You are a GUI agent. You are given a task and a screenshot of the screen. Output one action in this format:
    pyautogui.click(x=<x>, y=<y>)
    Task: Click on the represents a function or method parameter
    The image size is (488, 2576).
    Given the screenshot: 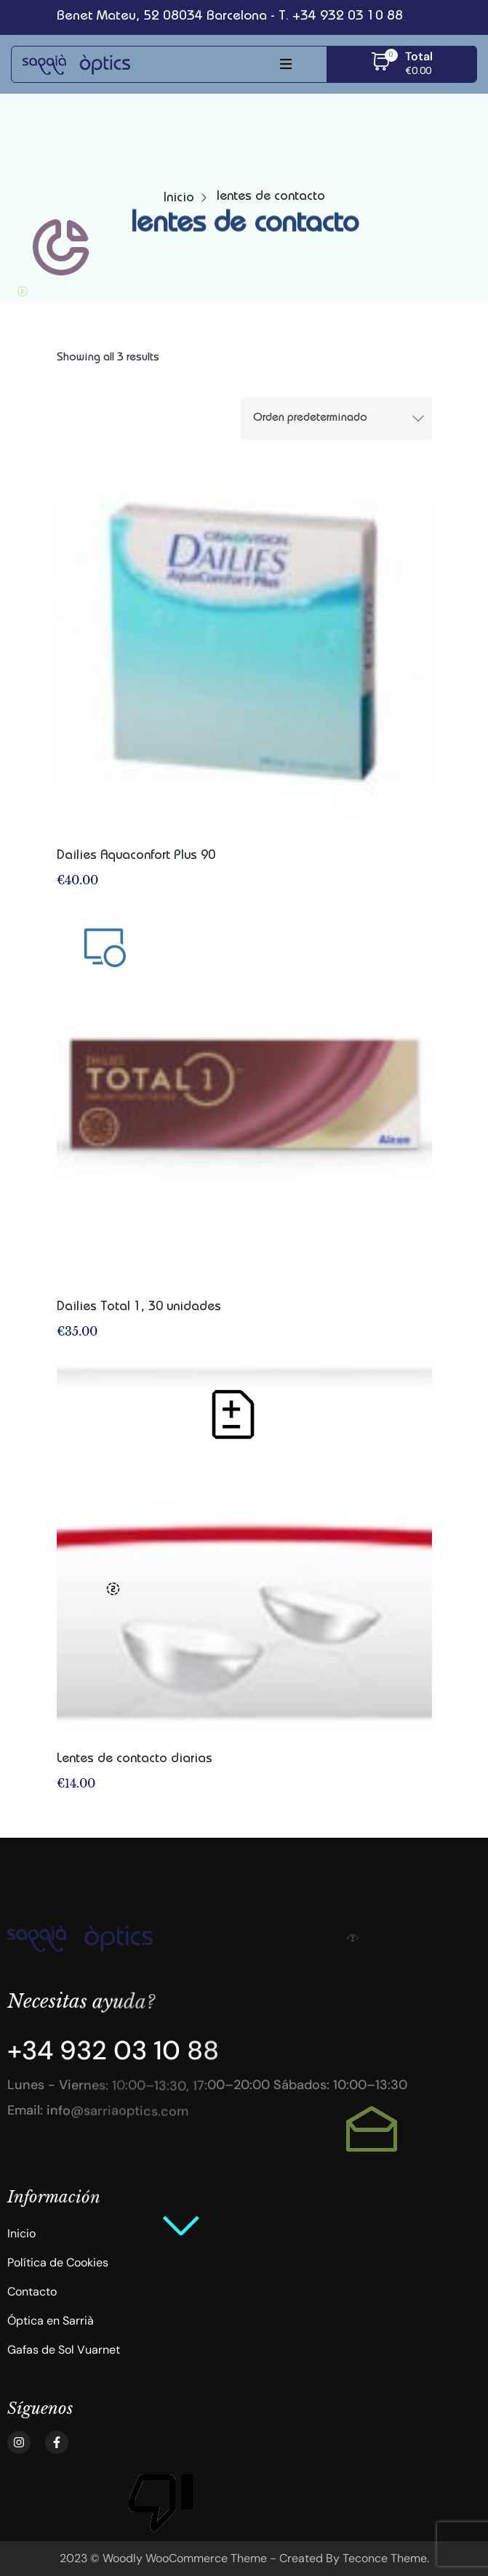 What is the action you would take?
    pyautogui.click(x=353, y=1938)
    